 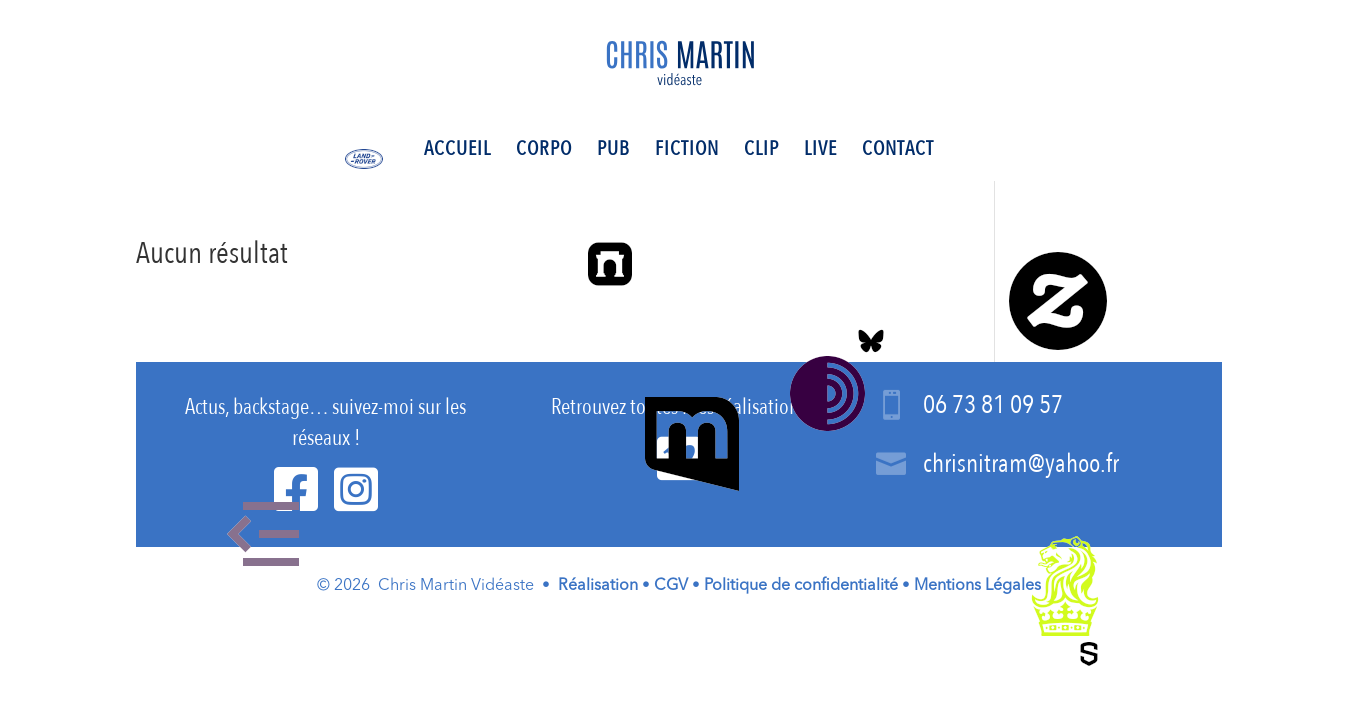 What do you see at coordinates (263, 534) in the screenshot?
I see `collapse the sidebar menu` at bounding box center [263, 534].